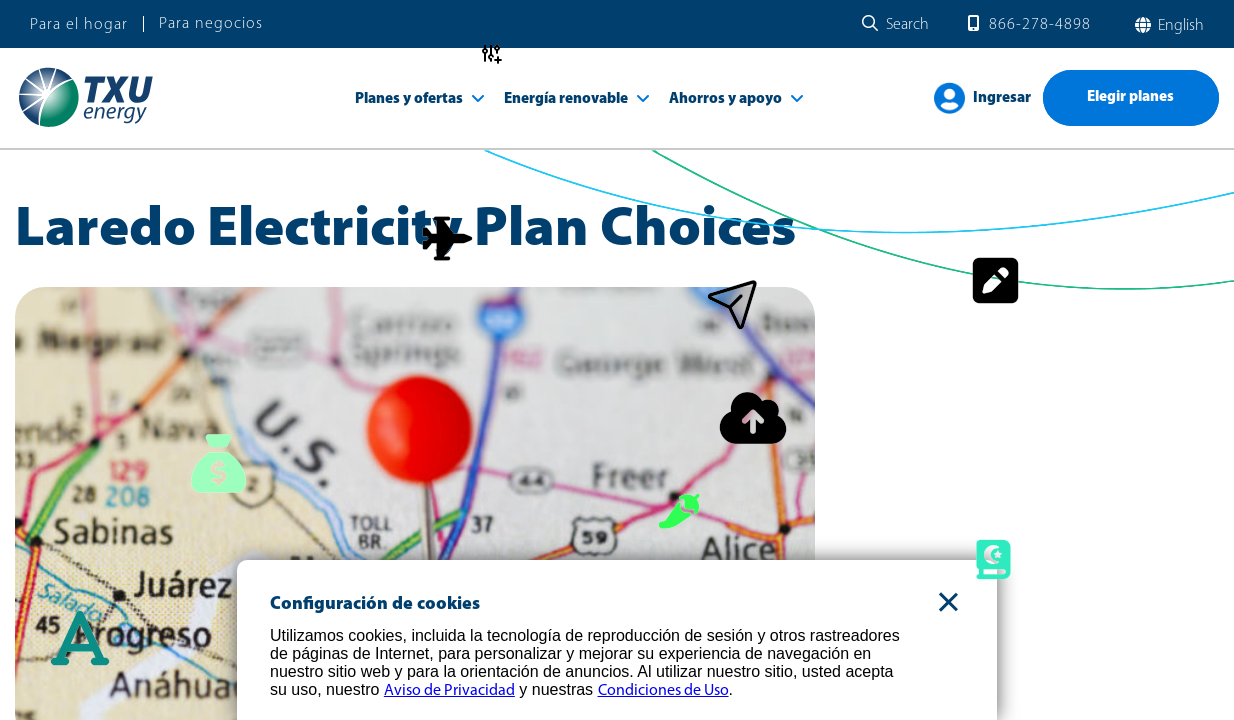 This screenshot has height=720, width=1234. I want to click on add a new filter or setting option, so click(491, 53).